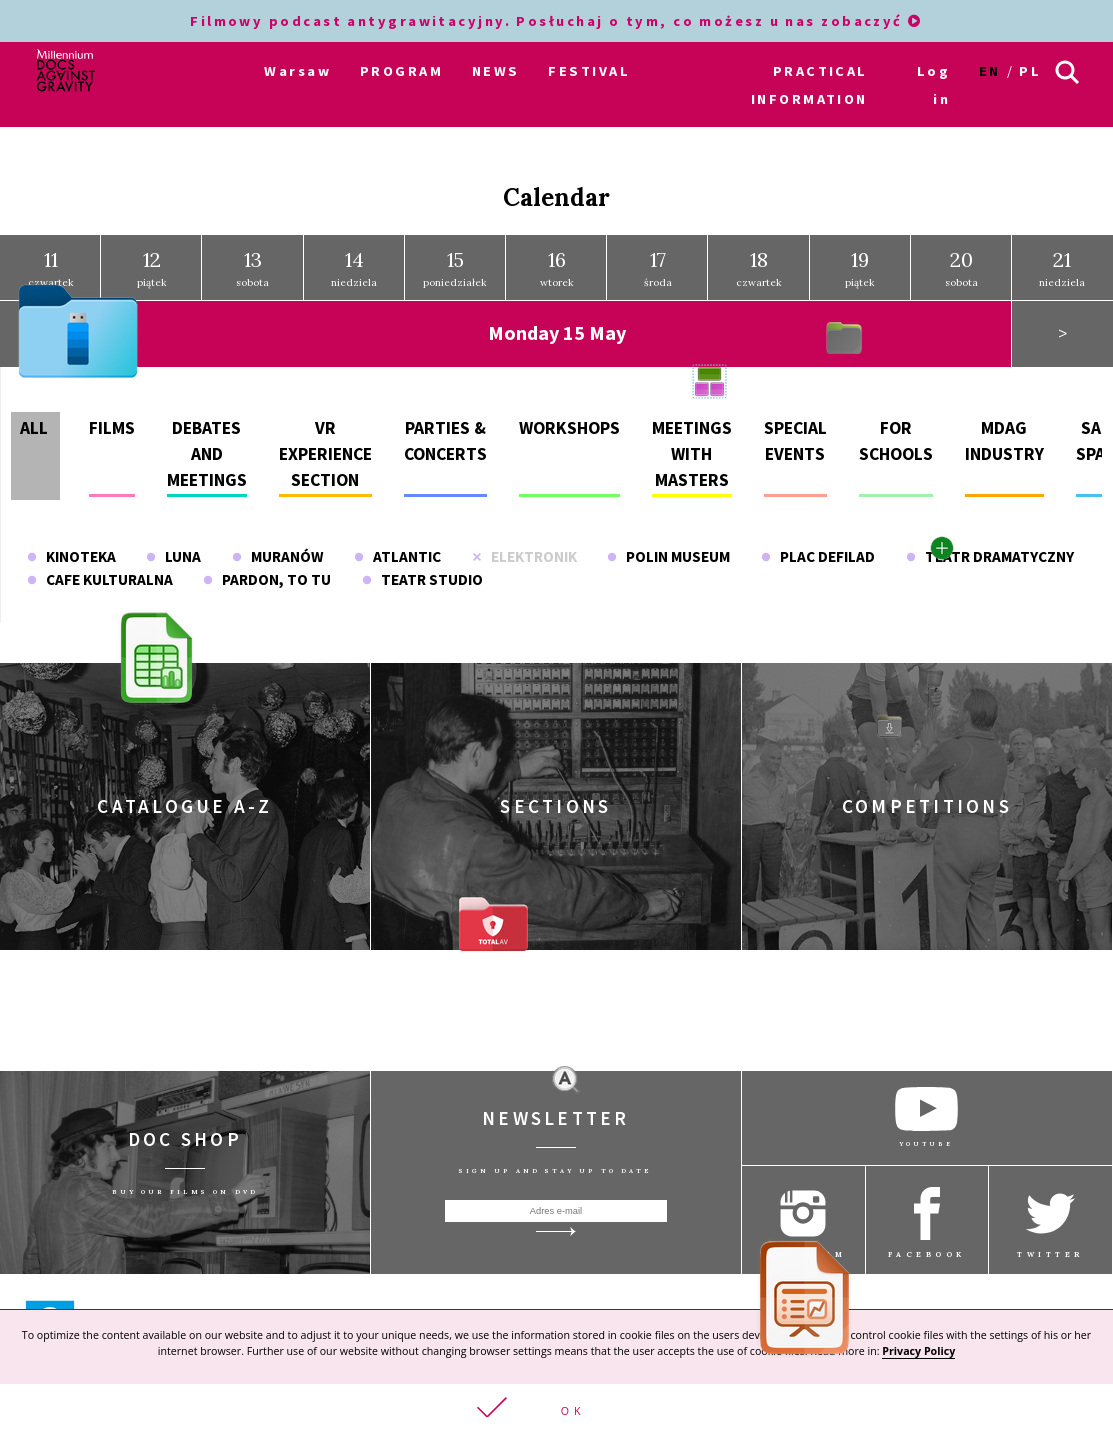 Image resolution: width=1113 pixels, height=1432 pixels. Describe the element at coordinates (77, 334) in the screenshot. I see `open folder containing USB drive files` at that location.